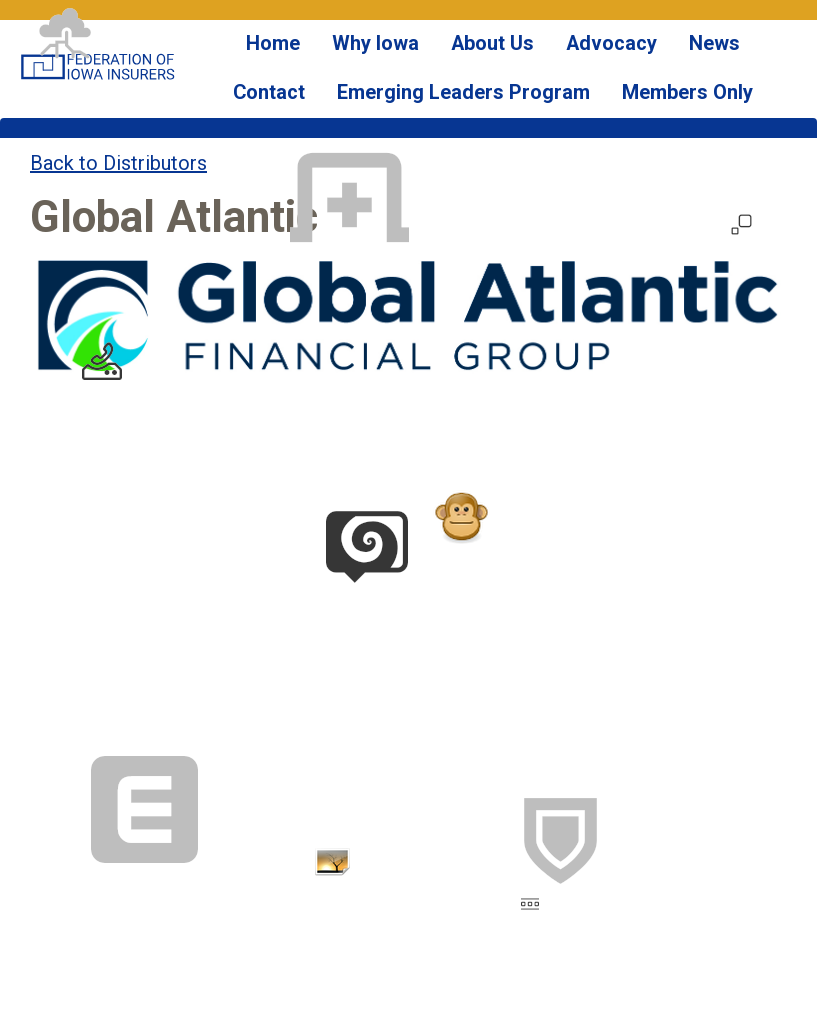 Image resolution: width=817 pixels, height=1011 pixels. I want to click on monkey face emoji for expressing playfulness, so click(461, 516).